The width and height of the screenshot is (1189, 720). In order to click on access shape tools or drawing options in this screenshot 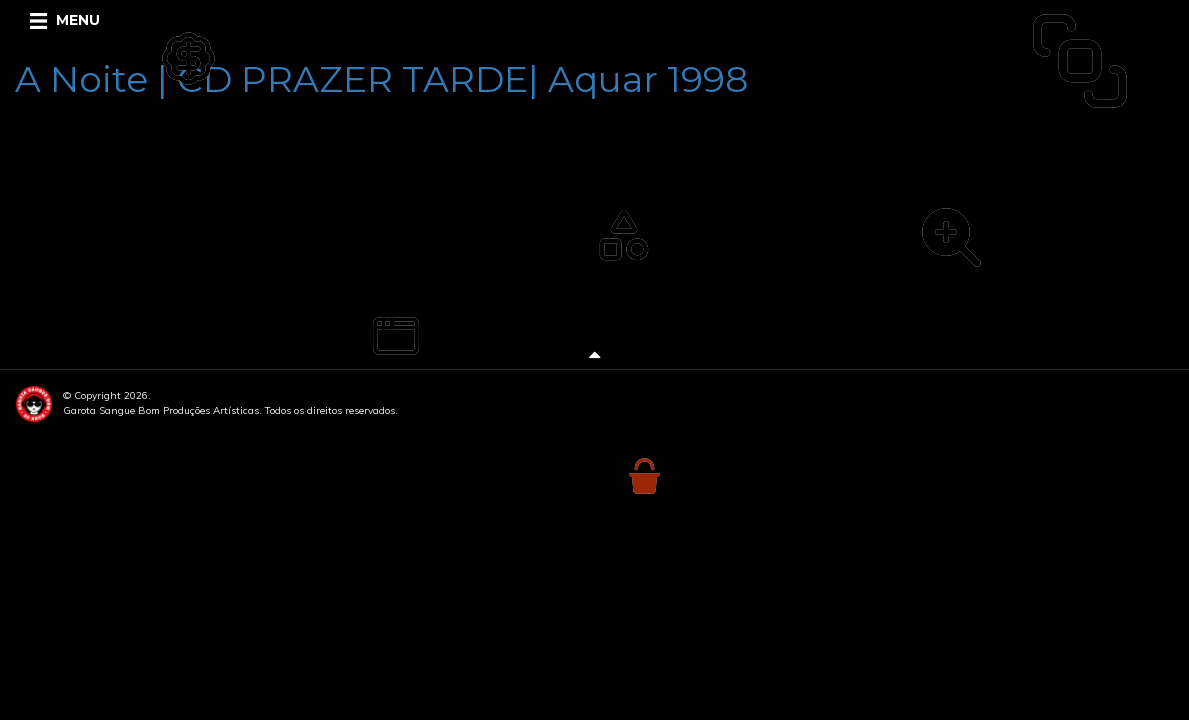, I will do `click(624, 236)`.